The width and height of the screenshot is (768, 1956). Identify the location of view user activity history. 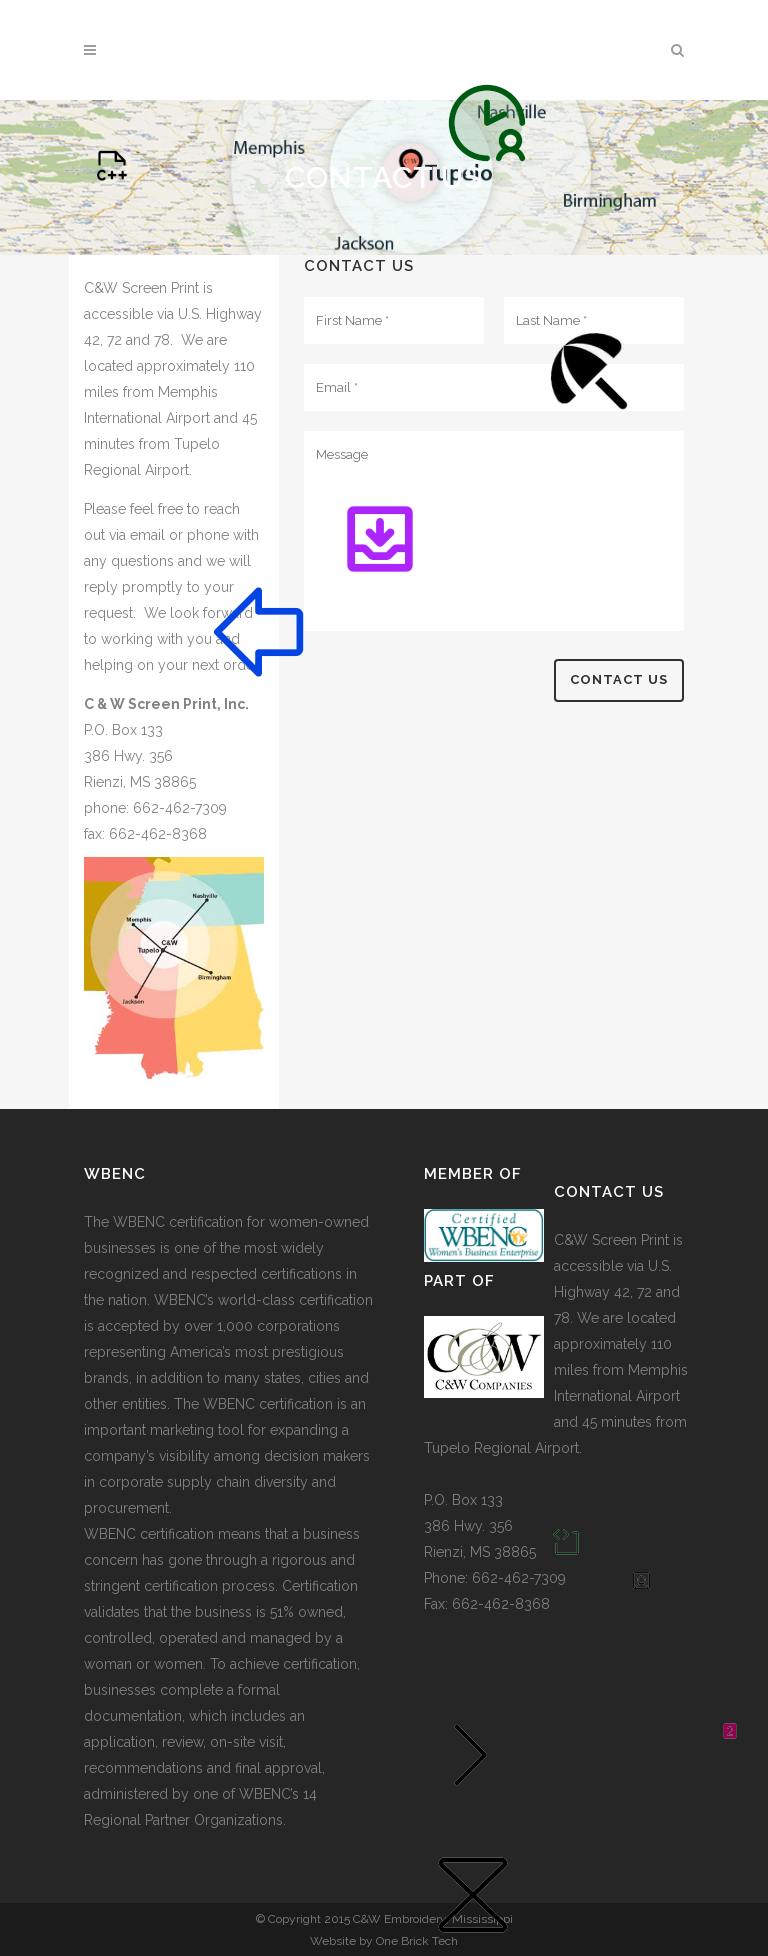
(487, 123).